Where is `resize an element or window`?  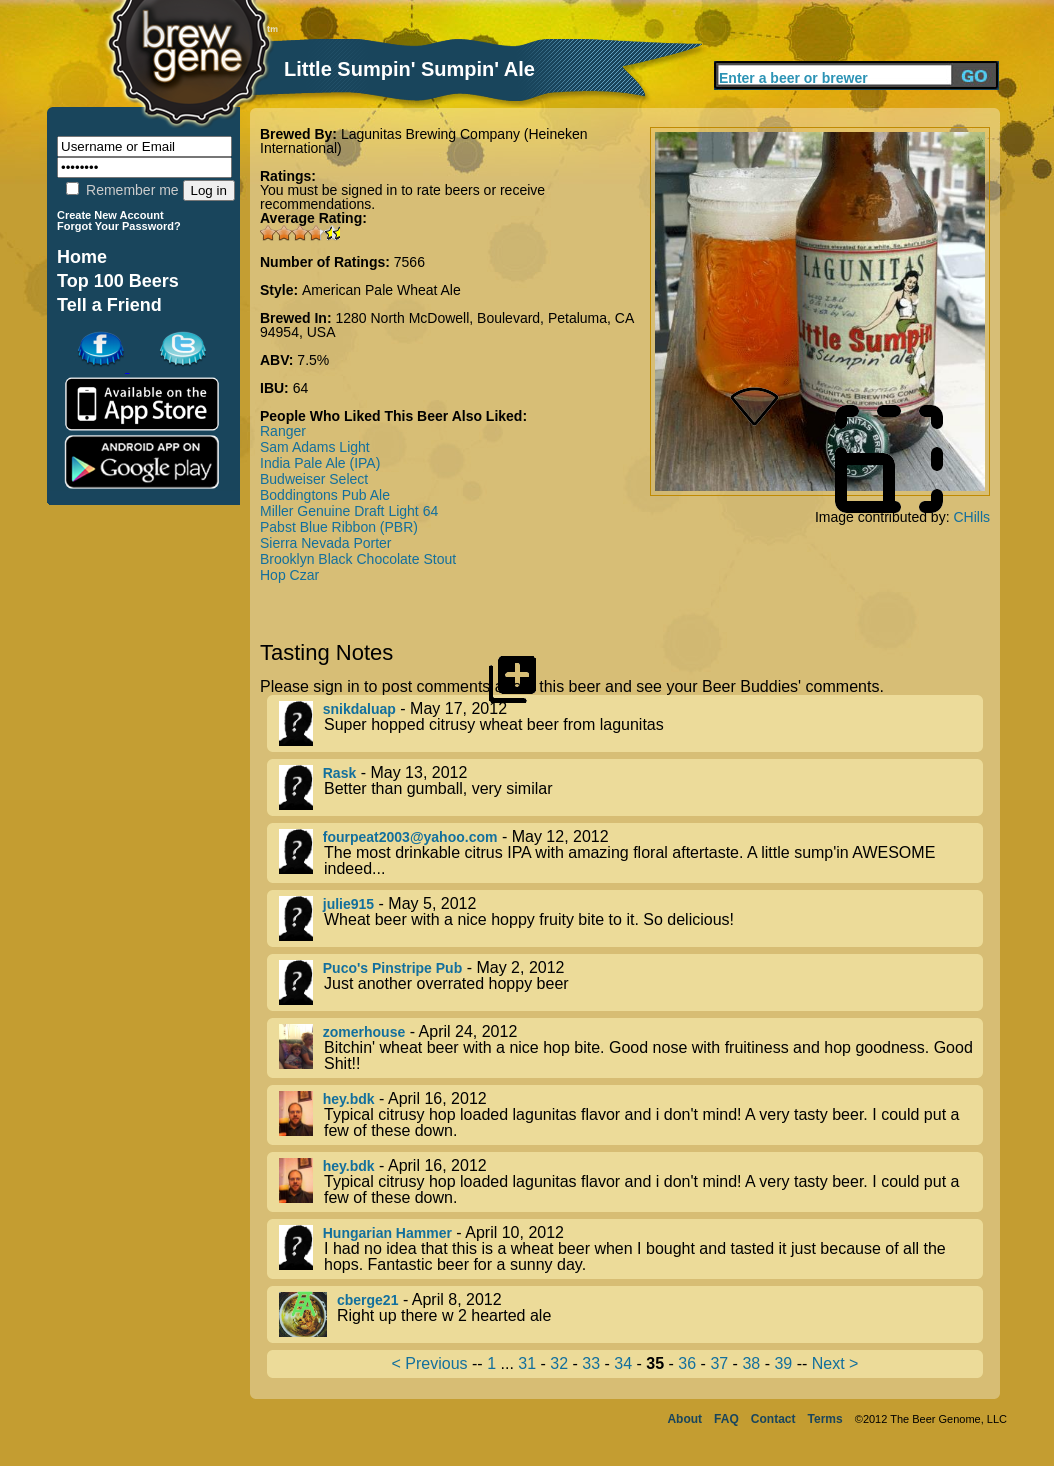
resize an element or window is located at coordinates (889, 459).